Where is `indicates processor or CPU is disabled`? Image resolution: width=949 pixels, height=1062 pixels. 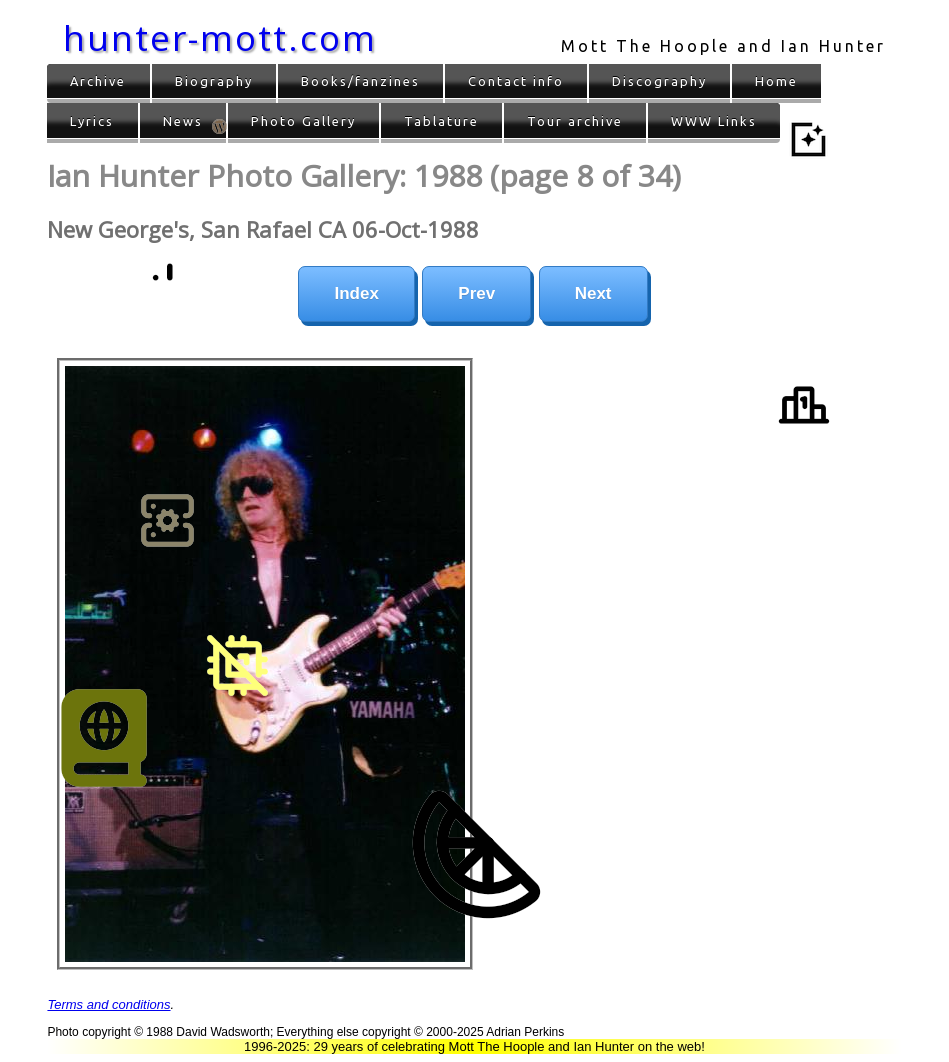
indicates processor or CPU is disabled is located at coordinates (237, 665).